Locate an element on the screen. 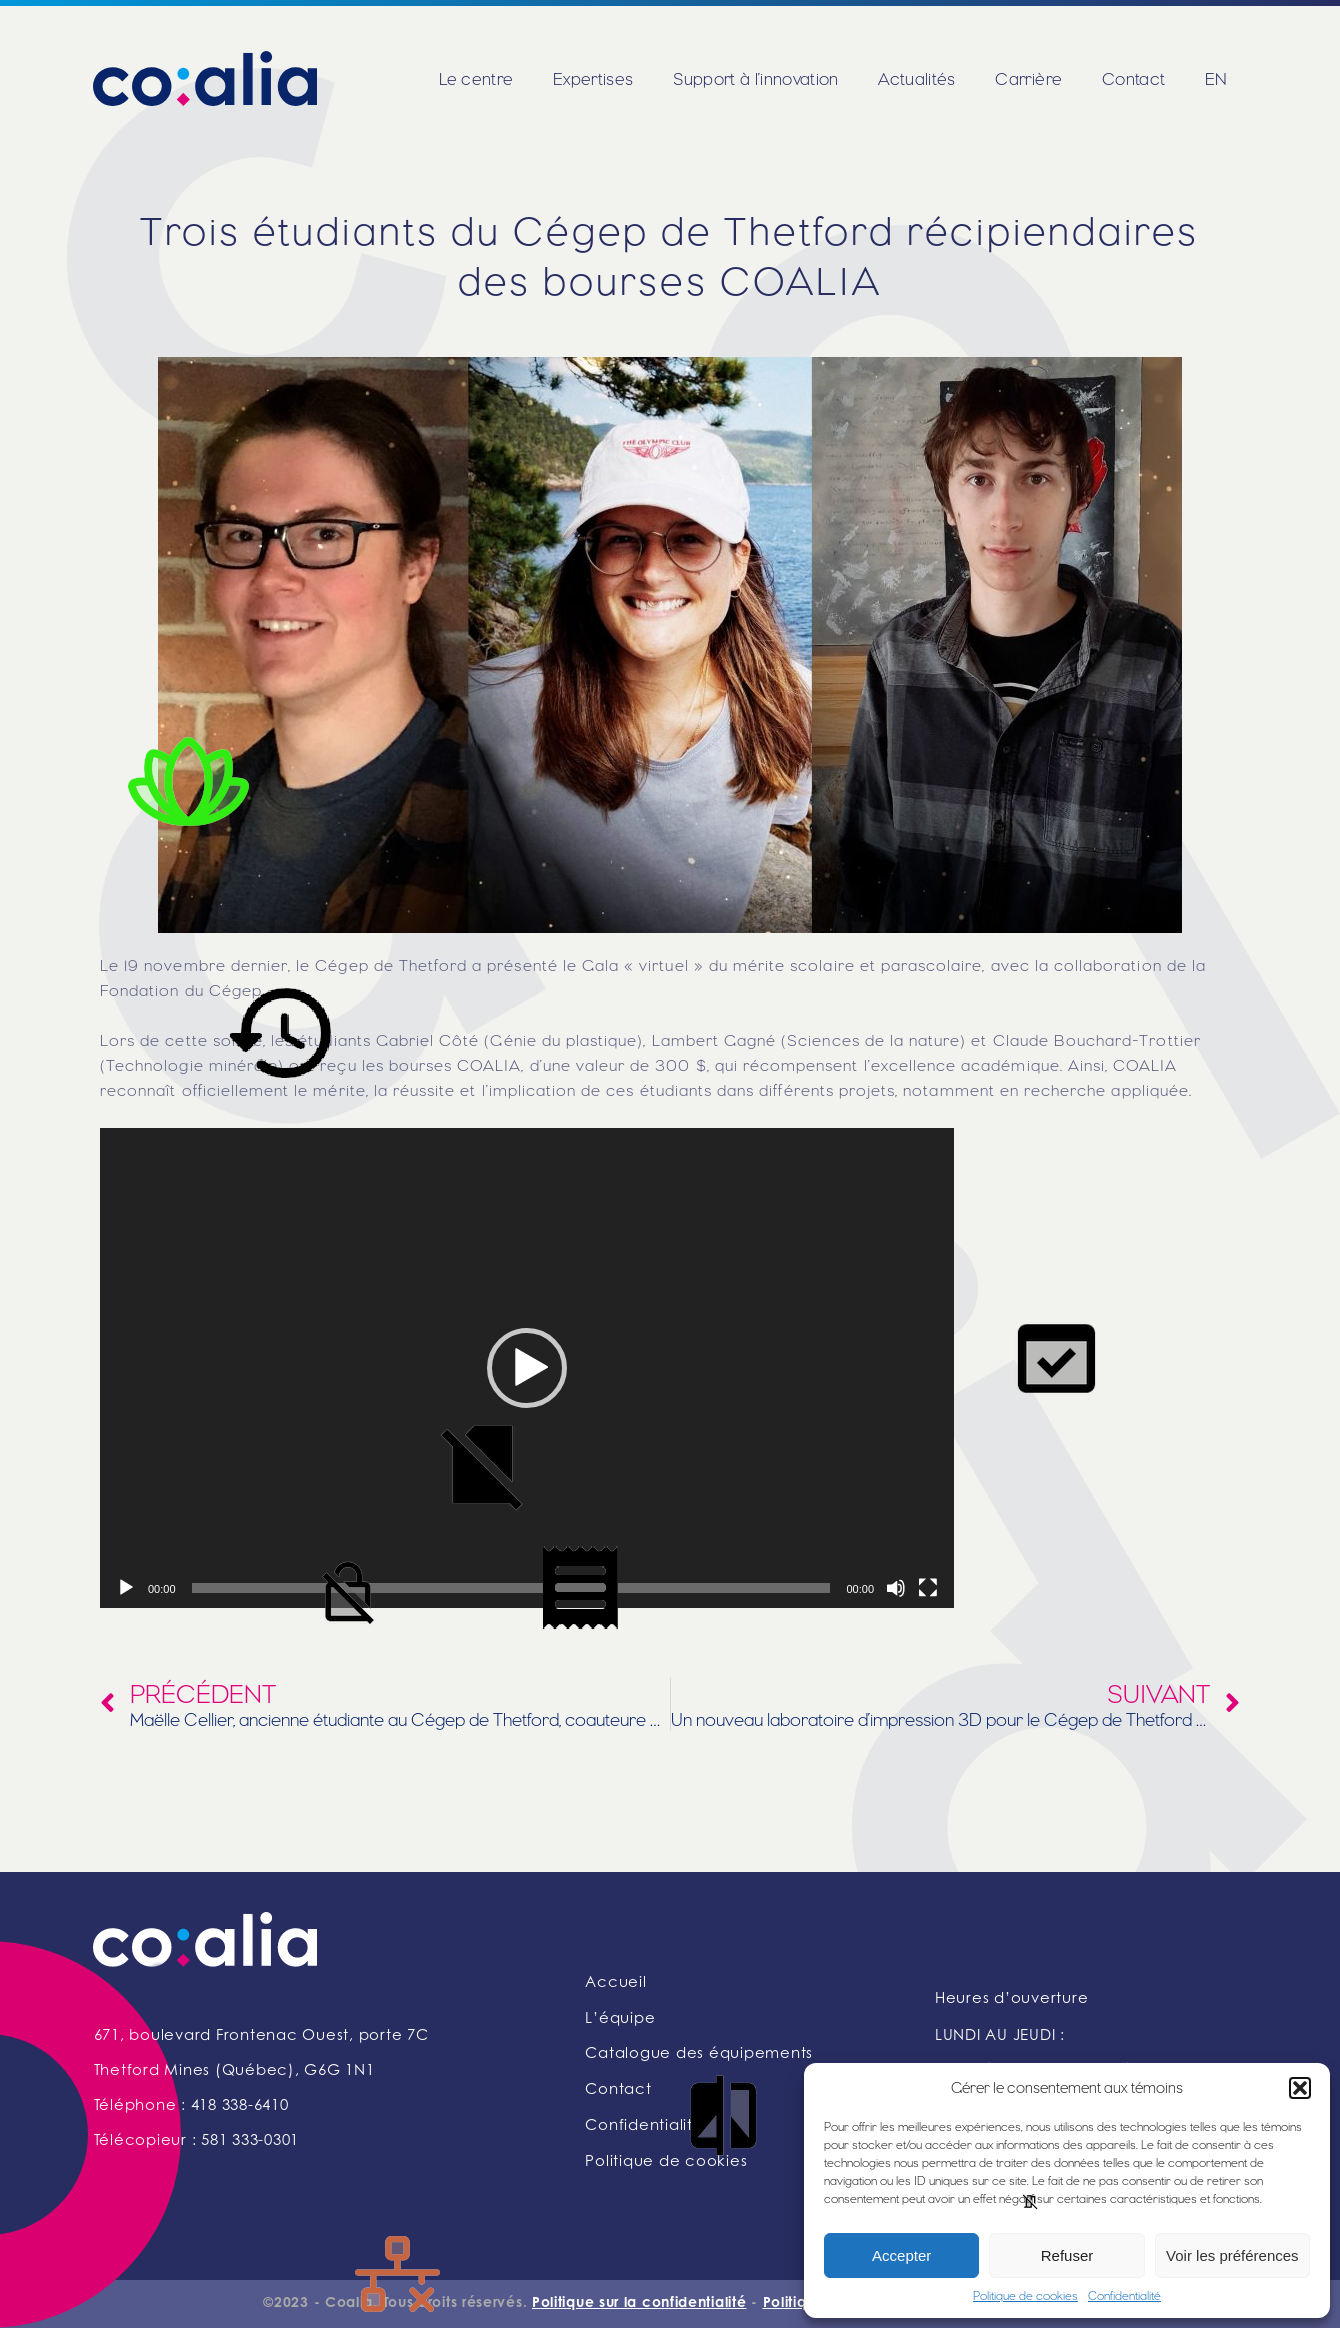  view purchase receipt or transaction history is located at coordinates (580, 1587).